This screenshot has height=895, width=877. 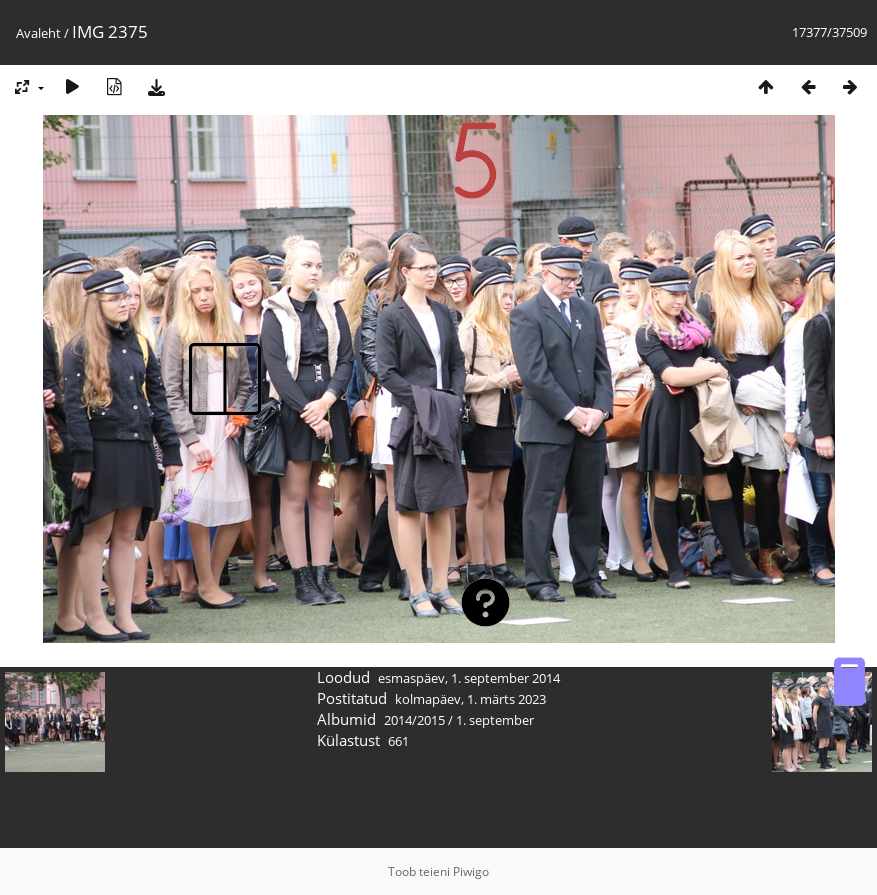 What do you see at coordinates (475, 160) in the screenshot?
I see `indicates the number five in a sequence or list` at bounding box center [475, 160].